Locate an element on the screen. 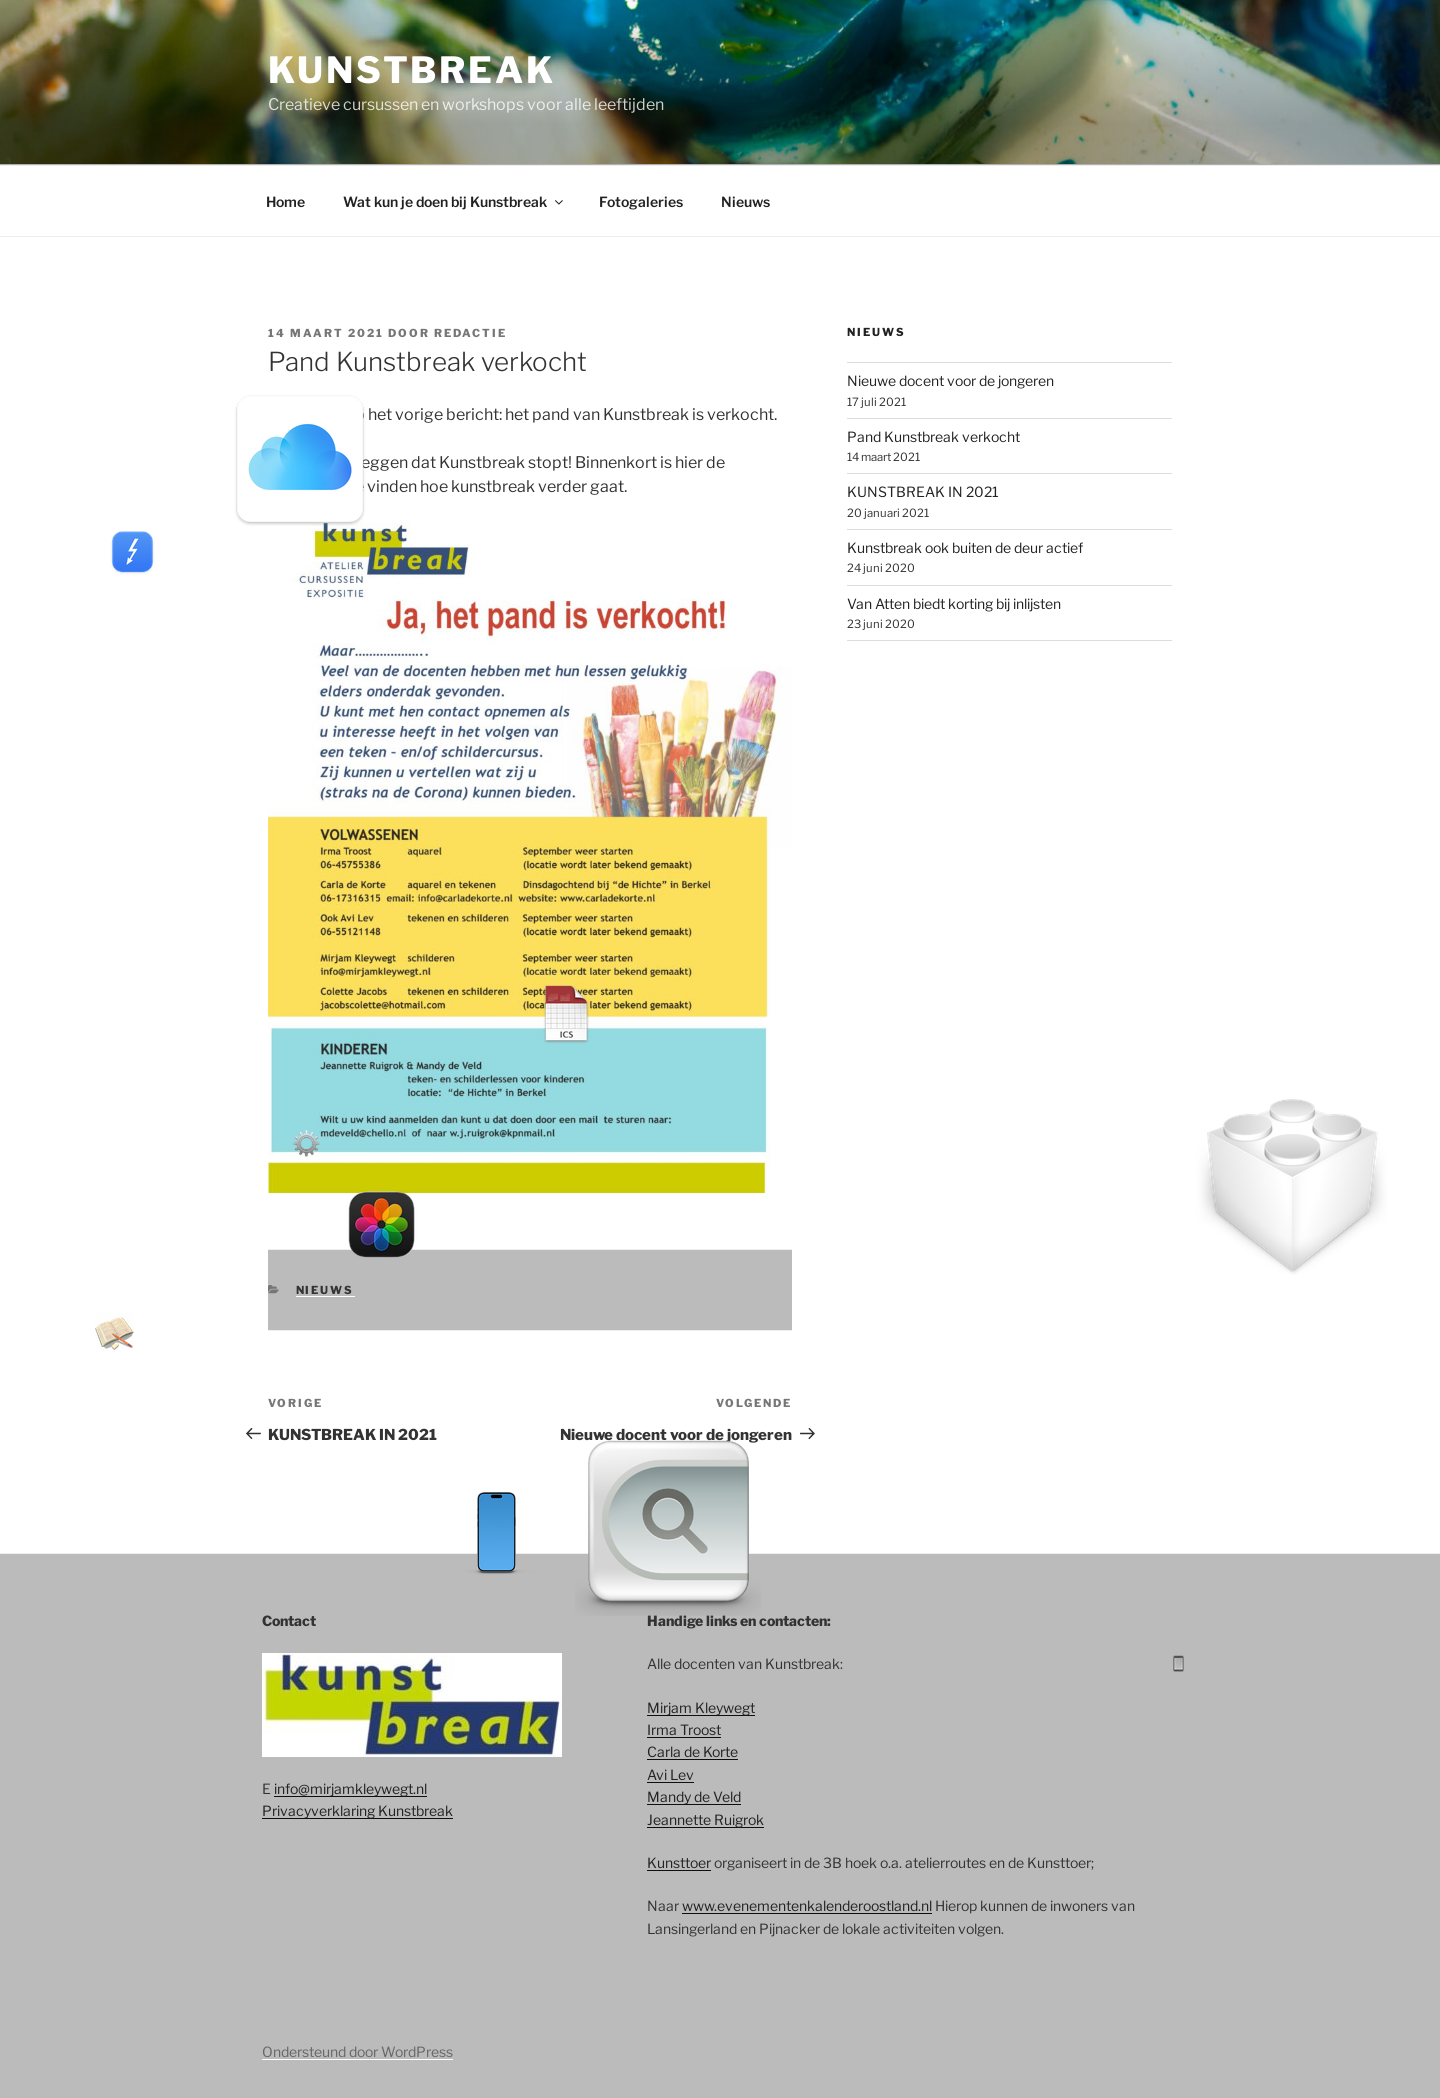 The image size is (1440, 2098). open the photos app is located at coordinates (381, 1224).